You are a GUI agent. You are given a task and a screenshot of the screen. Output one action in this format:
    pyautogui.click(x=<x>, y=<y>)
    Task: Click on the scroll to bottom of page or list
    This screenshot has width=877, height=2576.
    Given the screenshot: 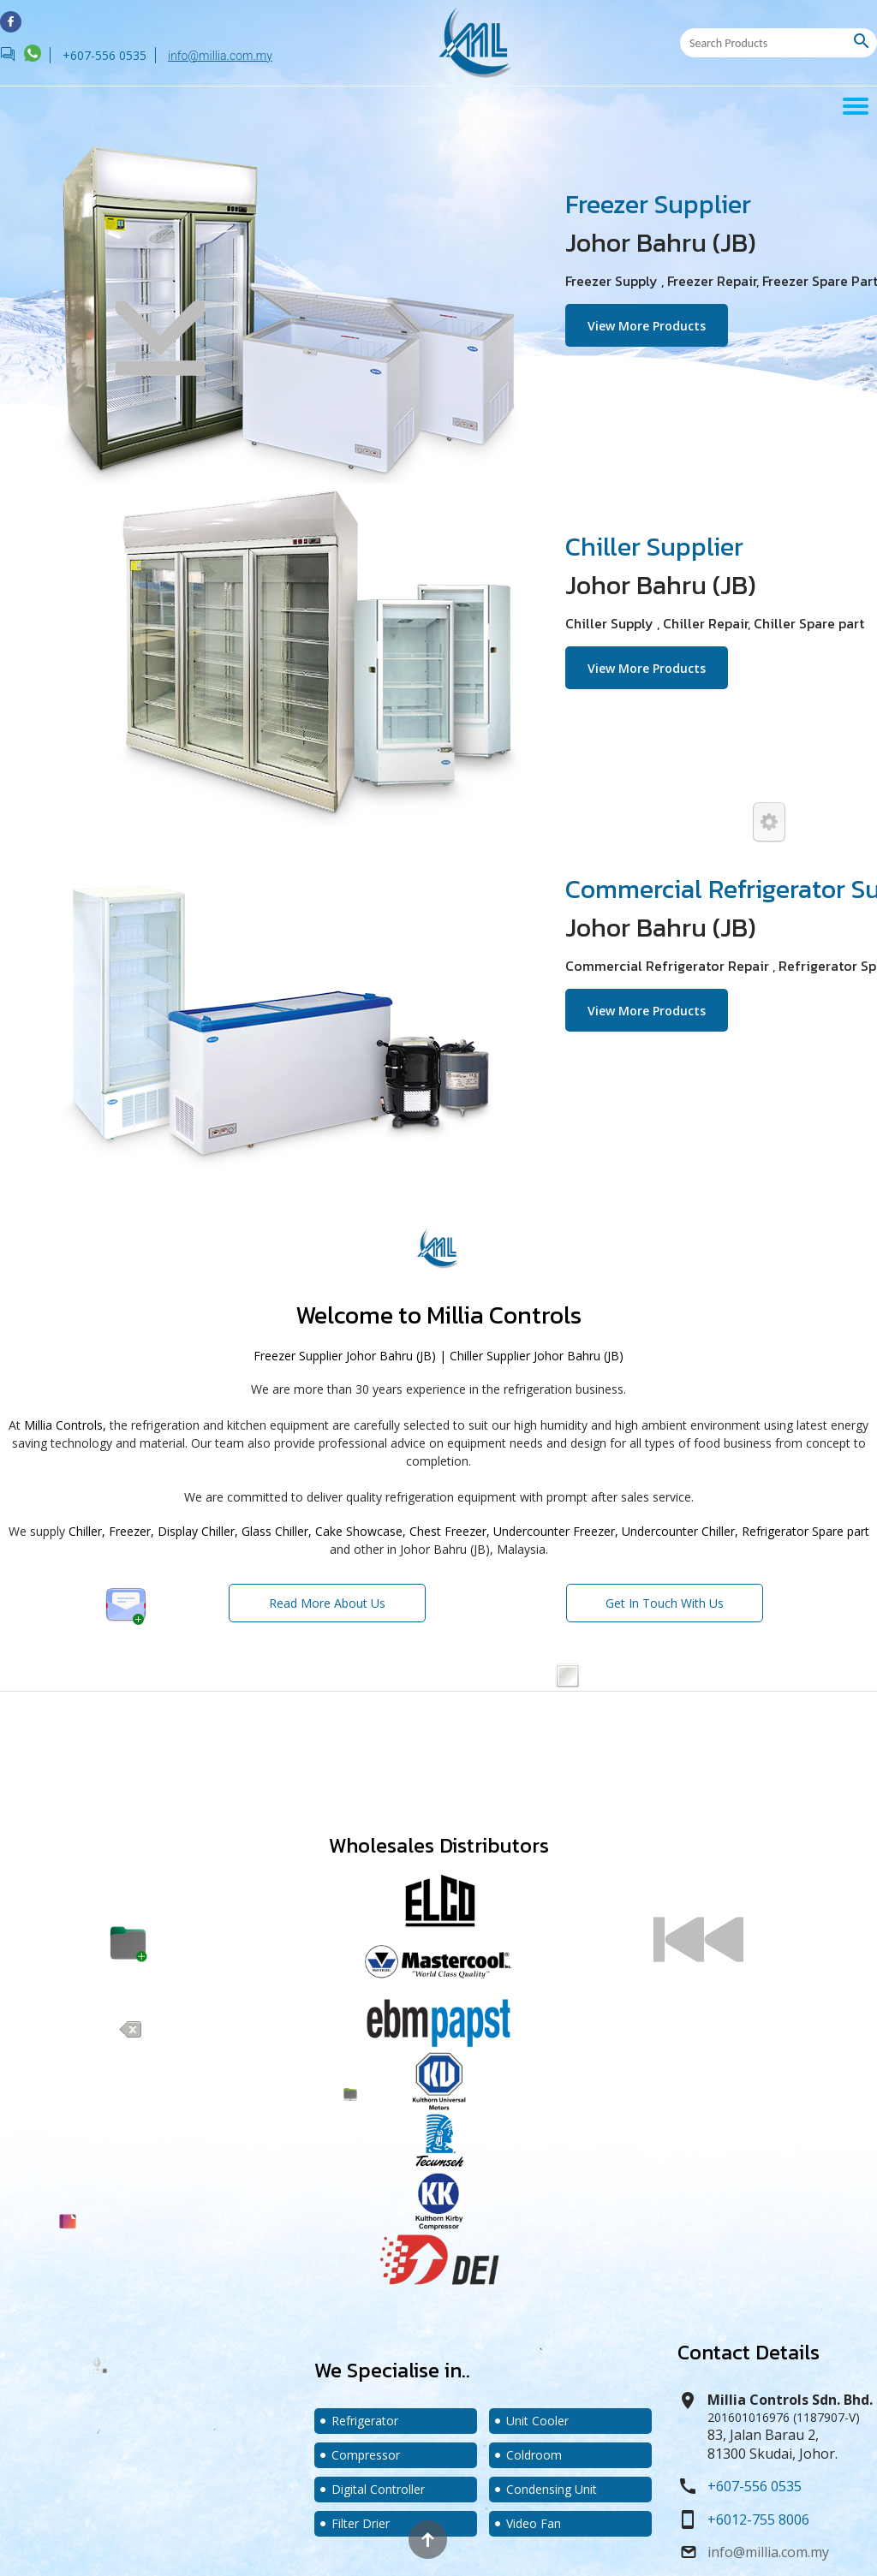 What is the action you would take?
    pyautogui.click(x=160, y=338)
    